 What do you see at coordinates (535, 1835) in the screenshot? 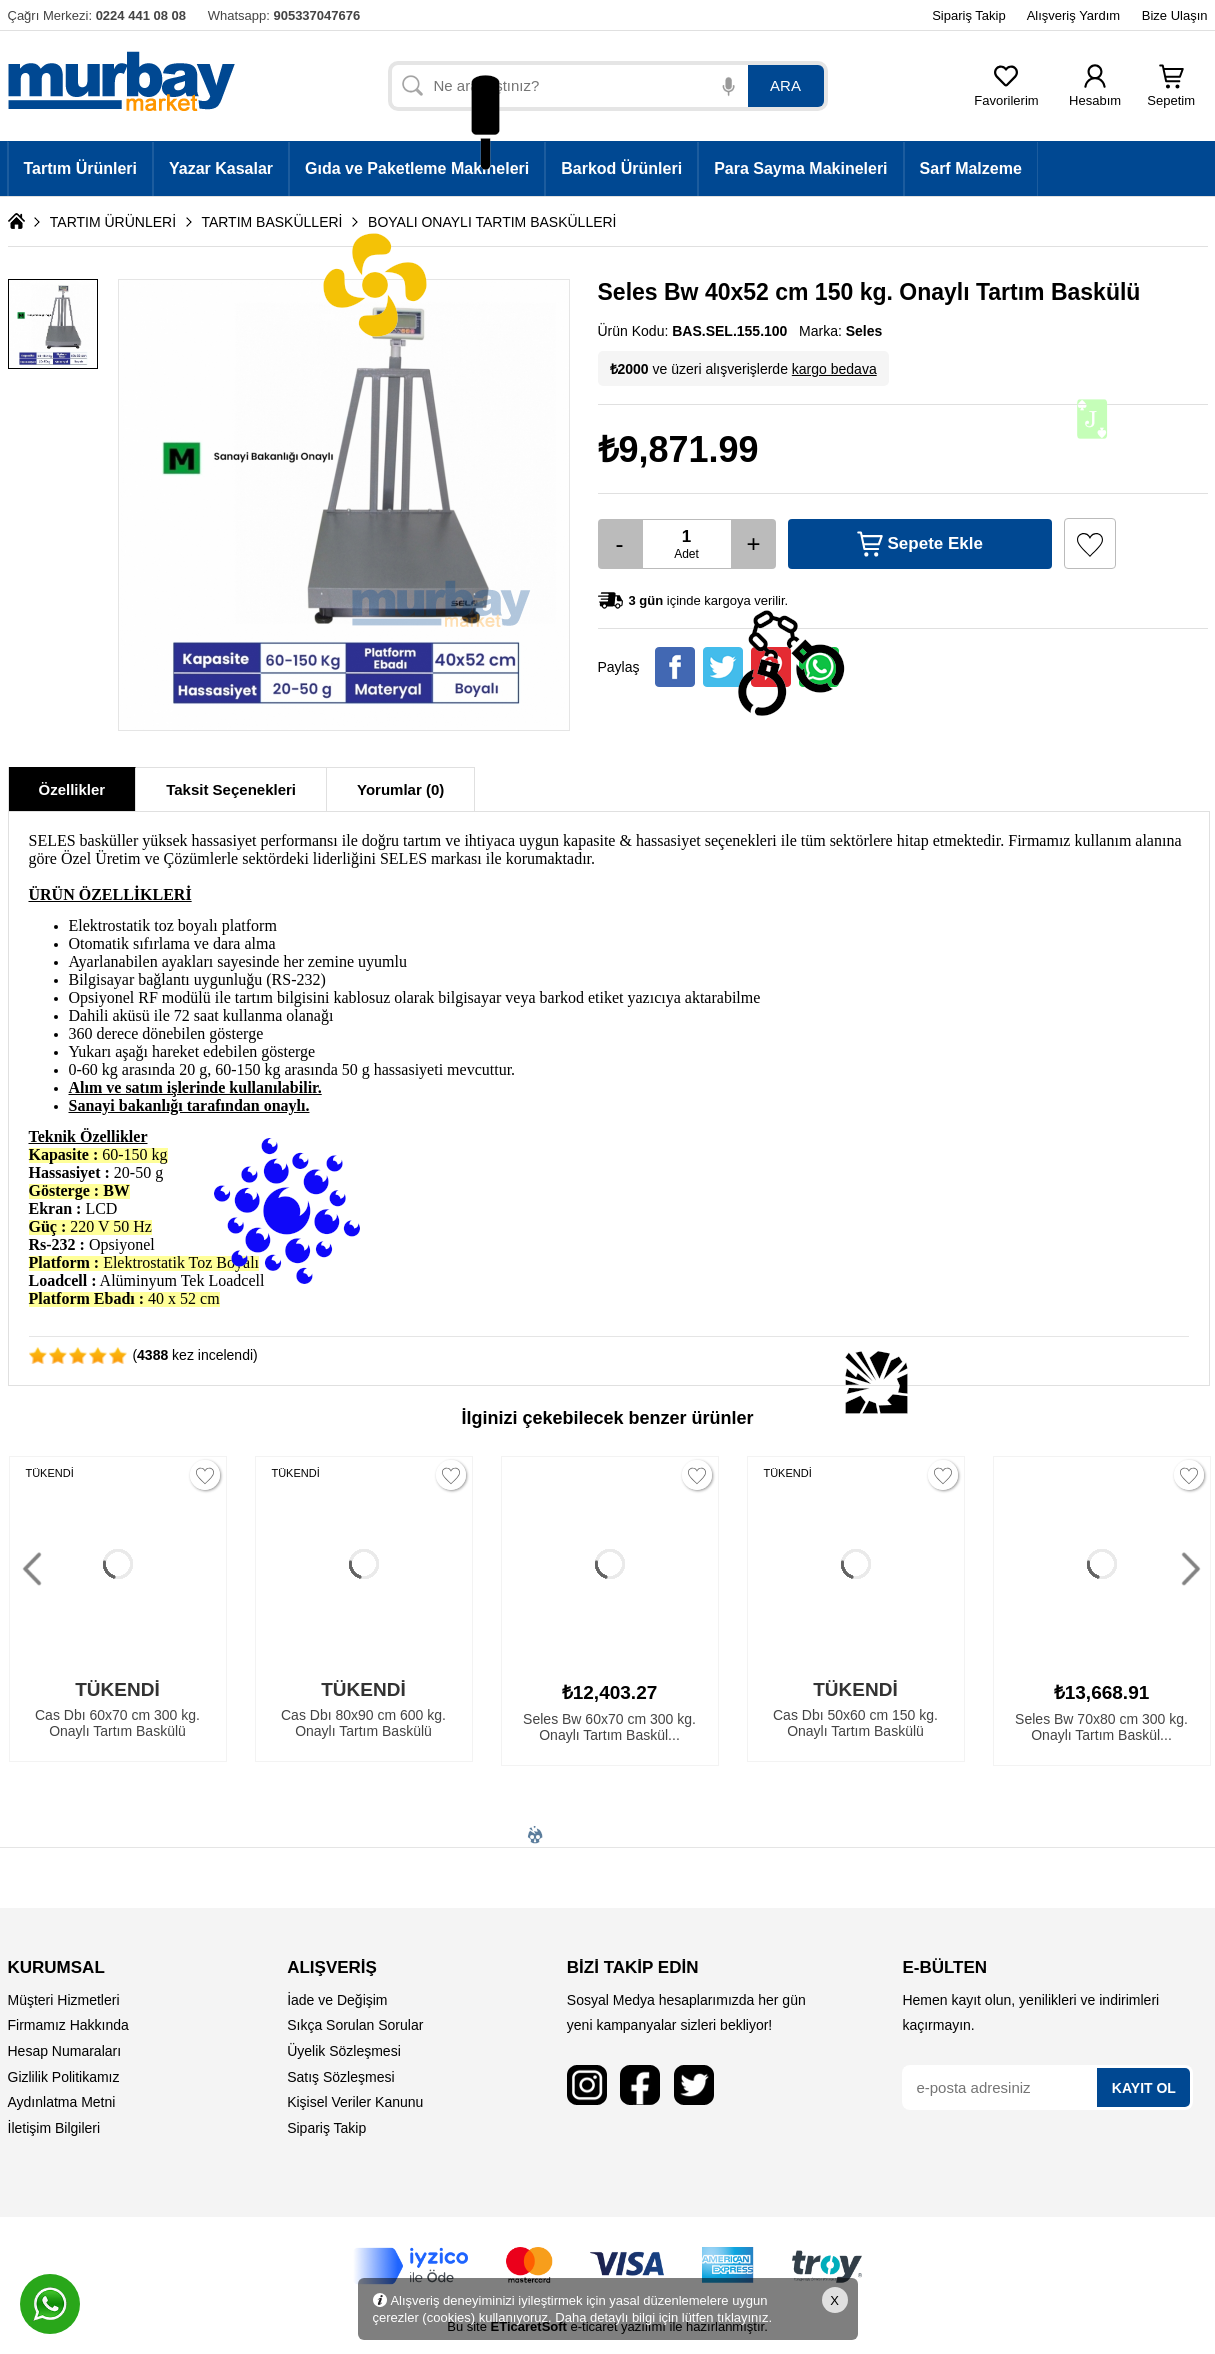
I see `indicates player death or game over state` at bounding box center [535, 1835].